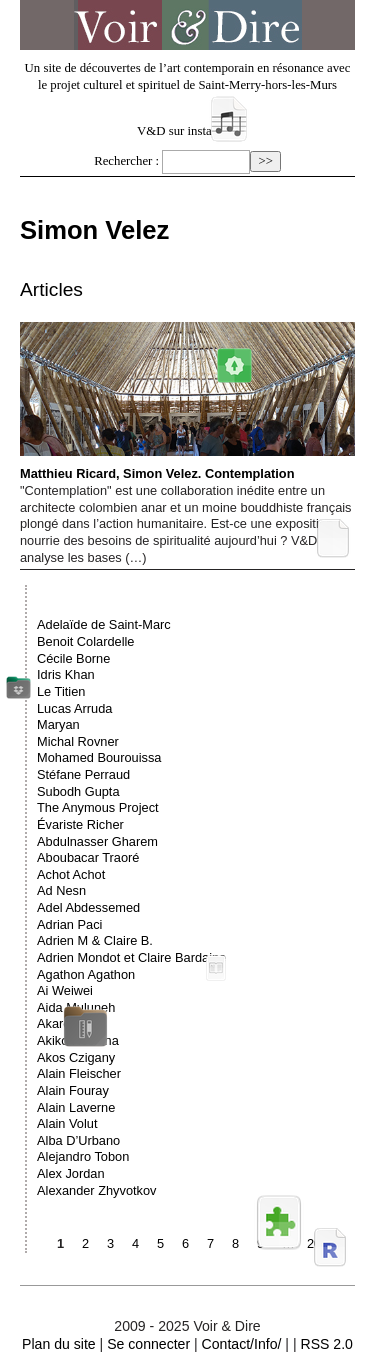 This screenshot has height=1368, width=375. Describe the element at coordinates (216, 968) in the screenshot. I see `a mobipocket ebook file` at that location.